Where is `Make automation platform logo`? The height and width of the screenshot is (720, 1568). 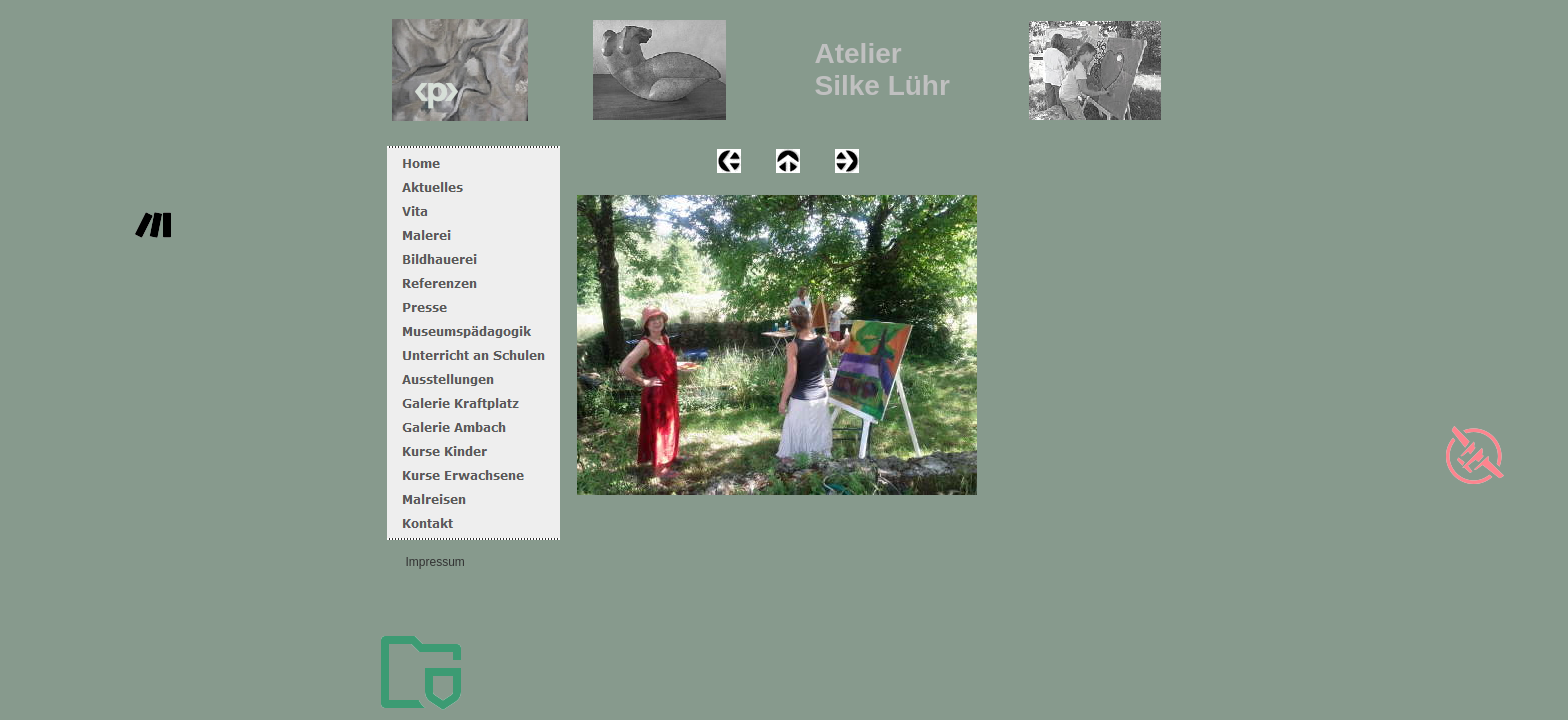
Make automation platform logo is located at coordinates (153, 225).